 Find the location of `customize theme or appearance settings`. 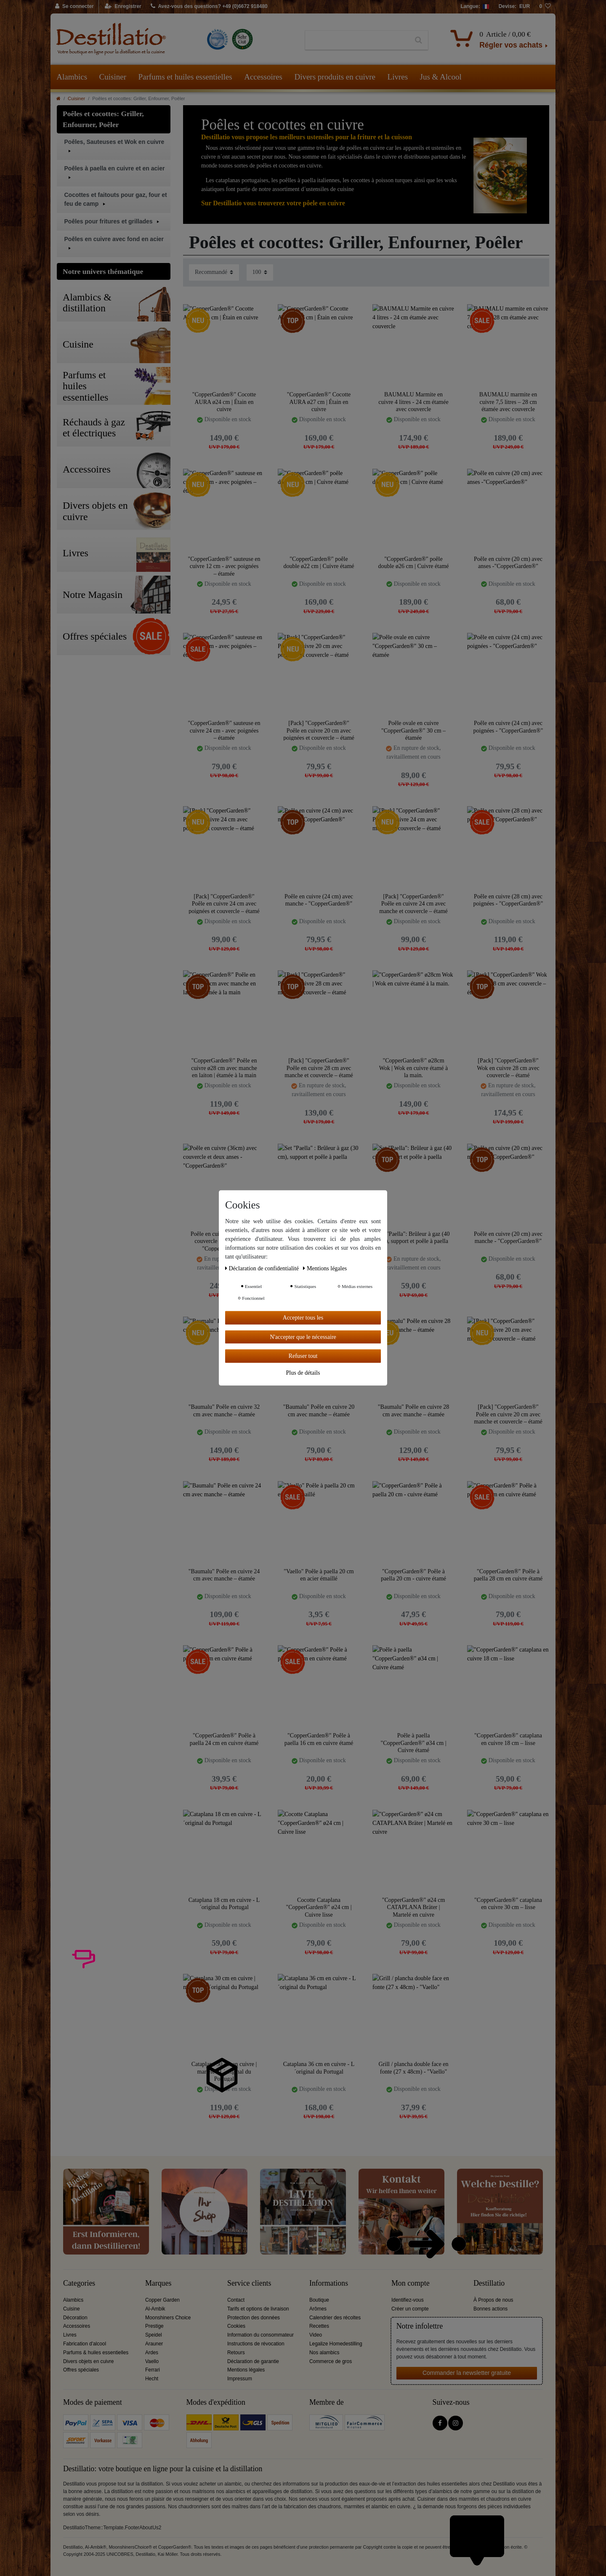

customize theme or appearance settings is located at coordinates (83, 1957).